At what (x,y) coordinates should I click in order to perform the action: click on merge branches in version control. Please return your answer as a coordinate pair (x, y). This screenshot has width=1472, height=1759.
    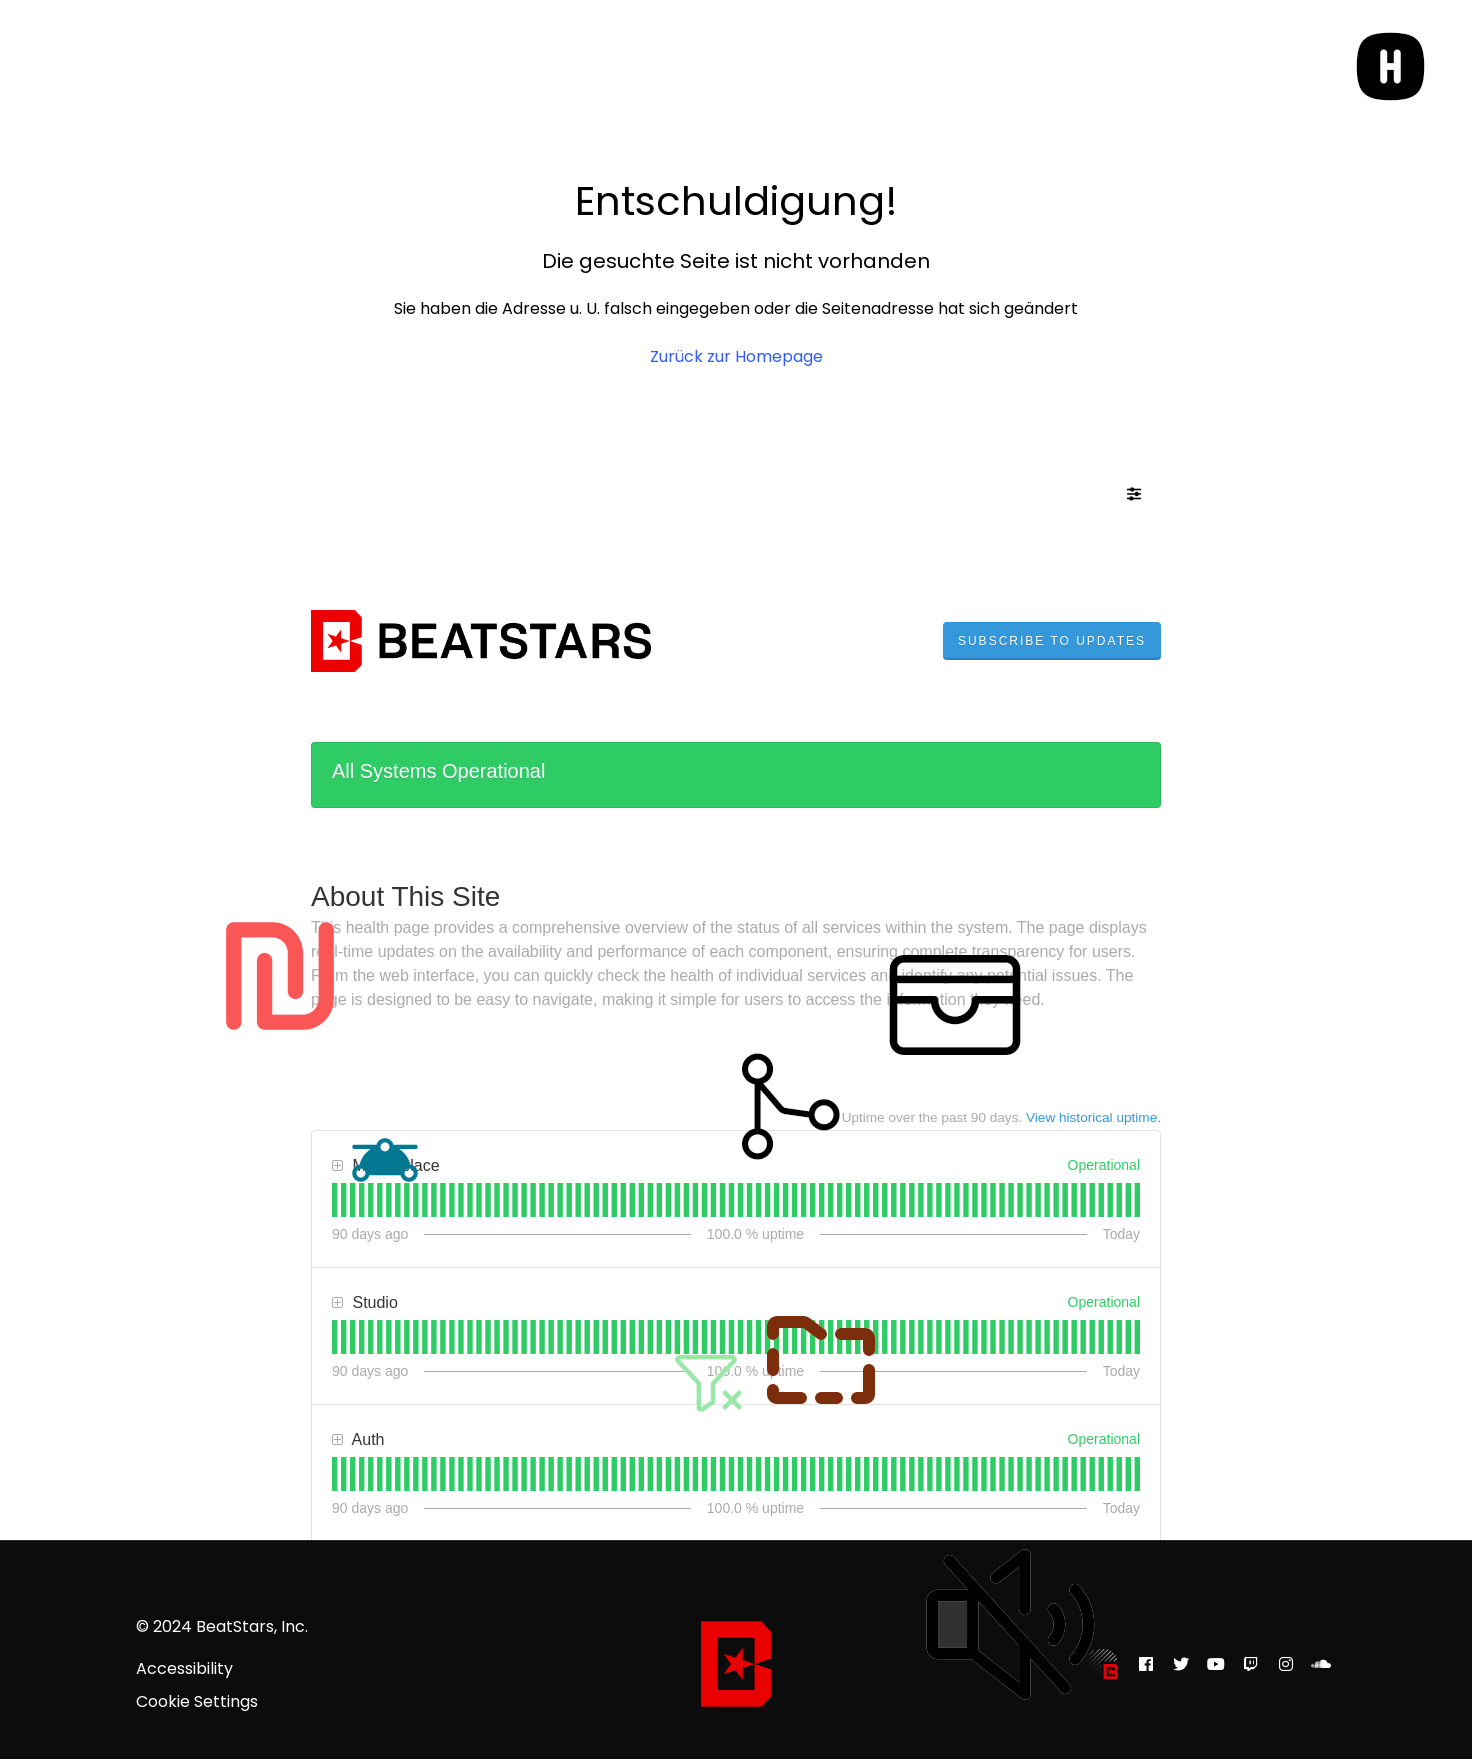
    Looking at the image, I should click on (782, 1106).